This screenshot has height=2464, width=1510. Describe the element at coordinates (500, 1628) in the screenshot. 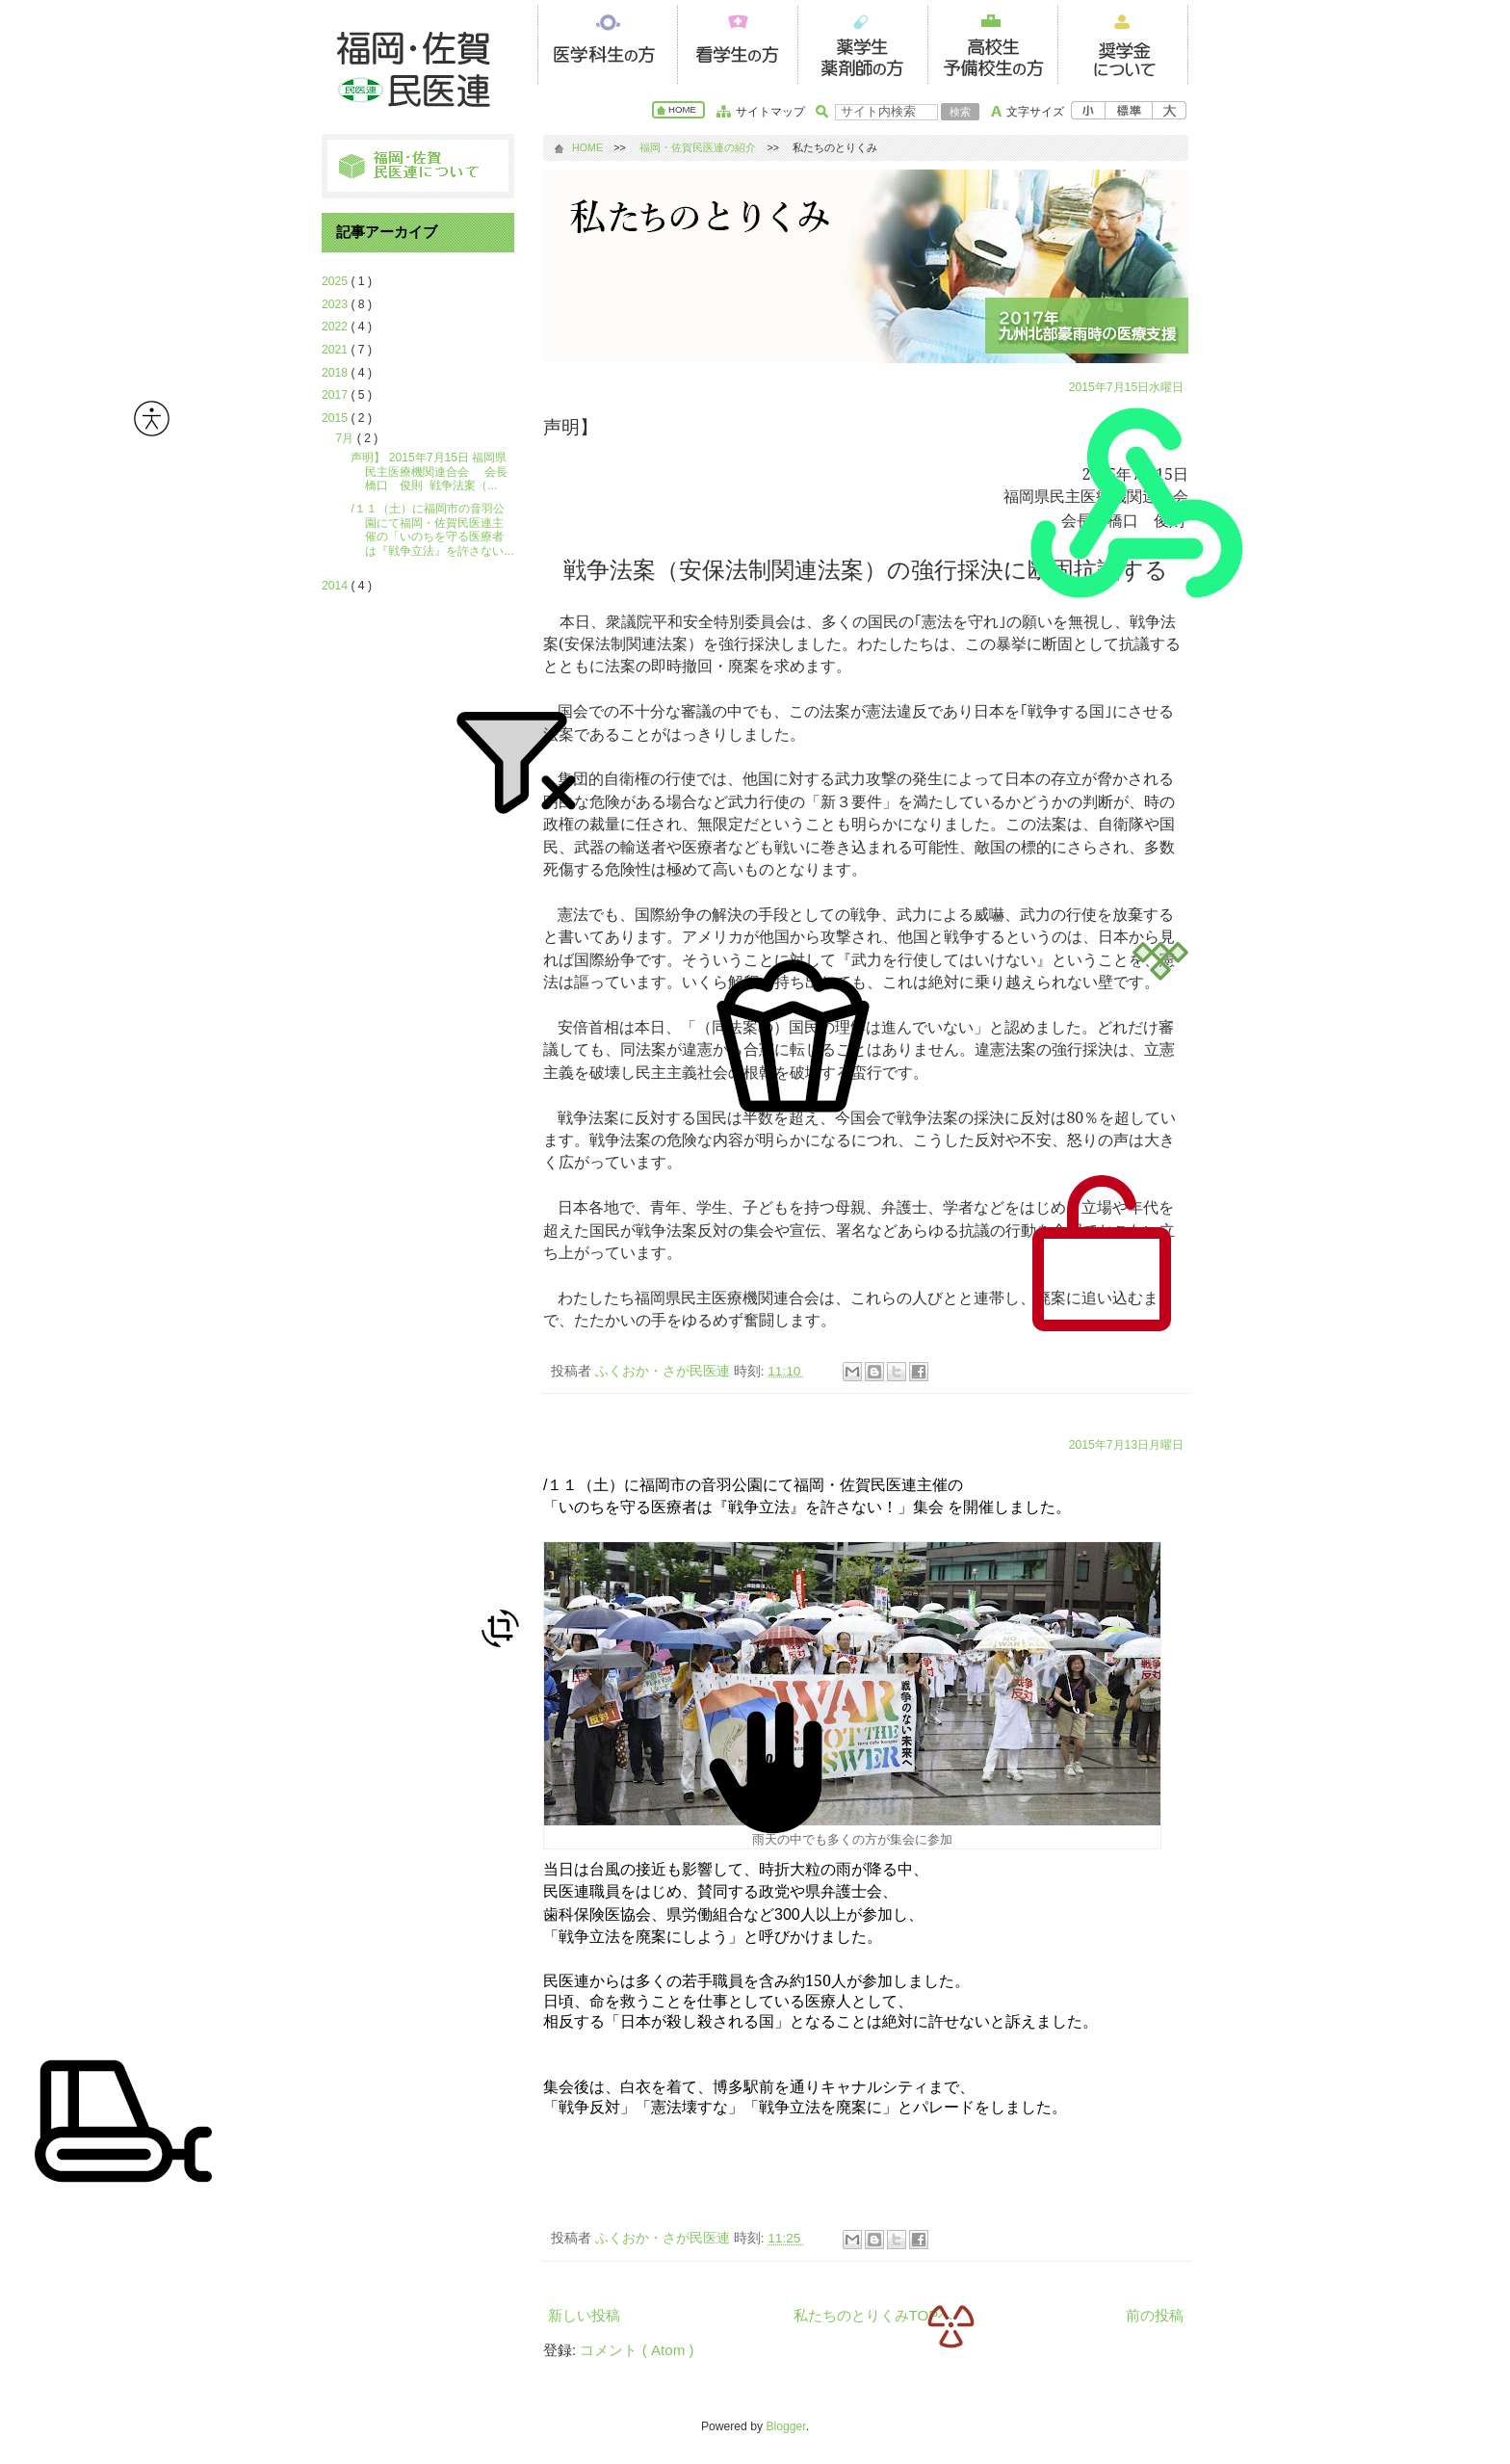

I see `rotate and crop an image` at that location.